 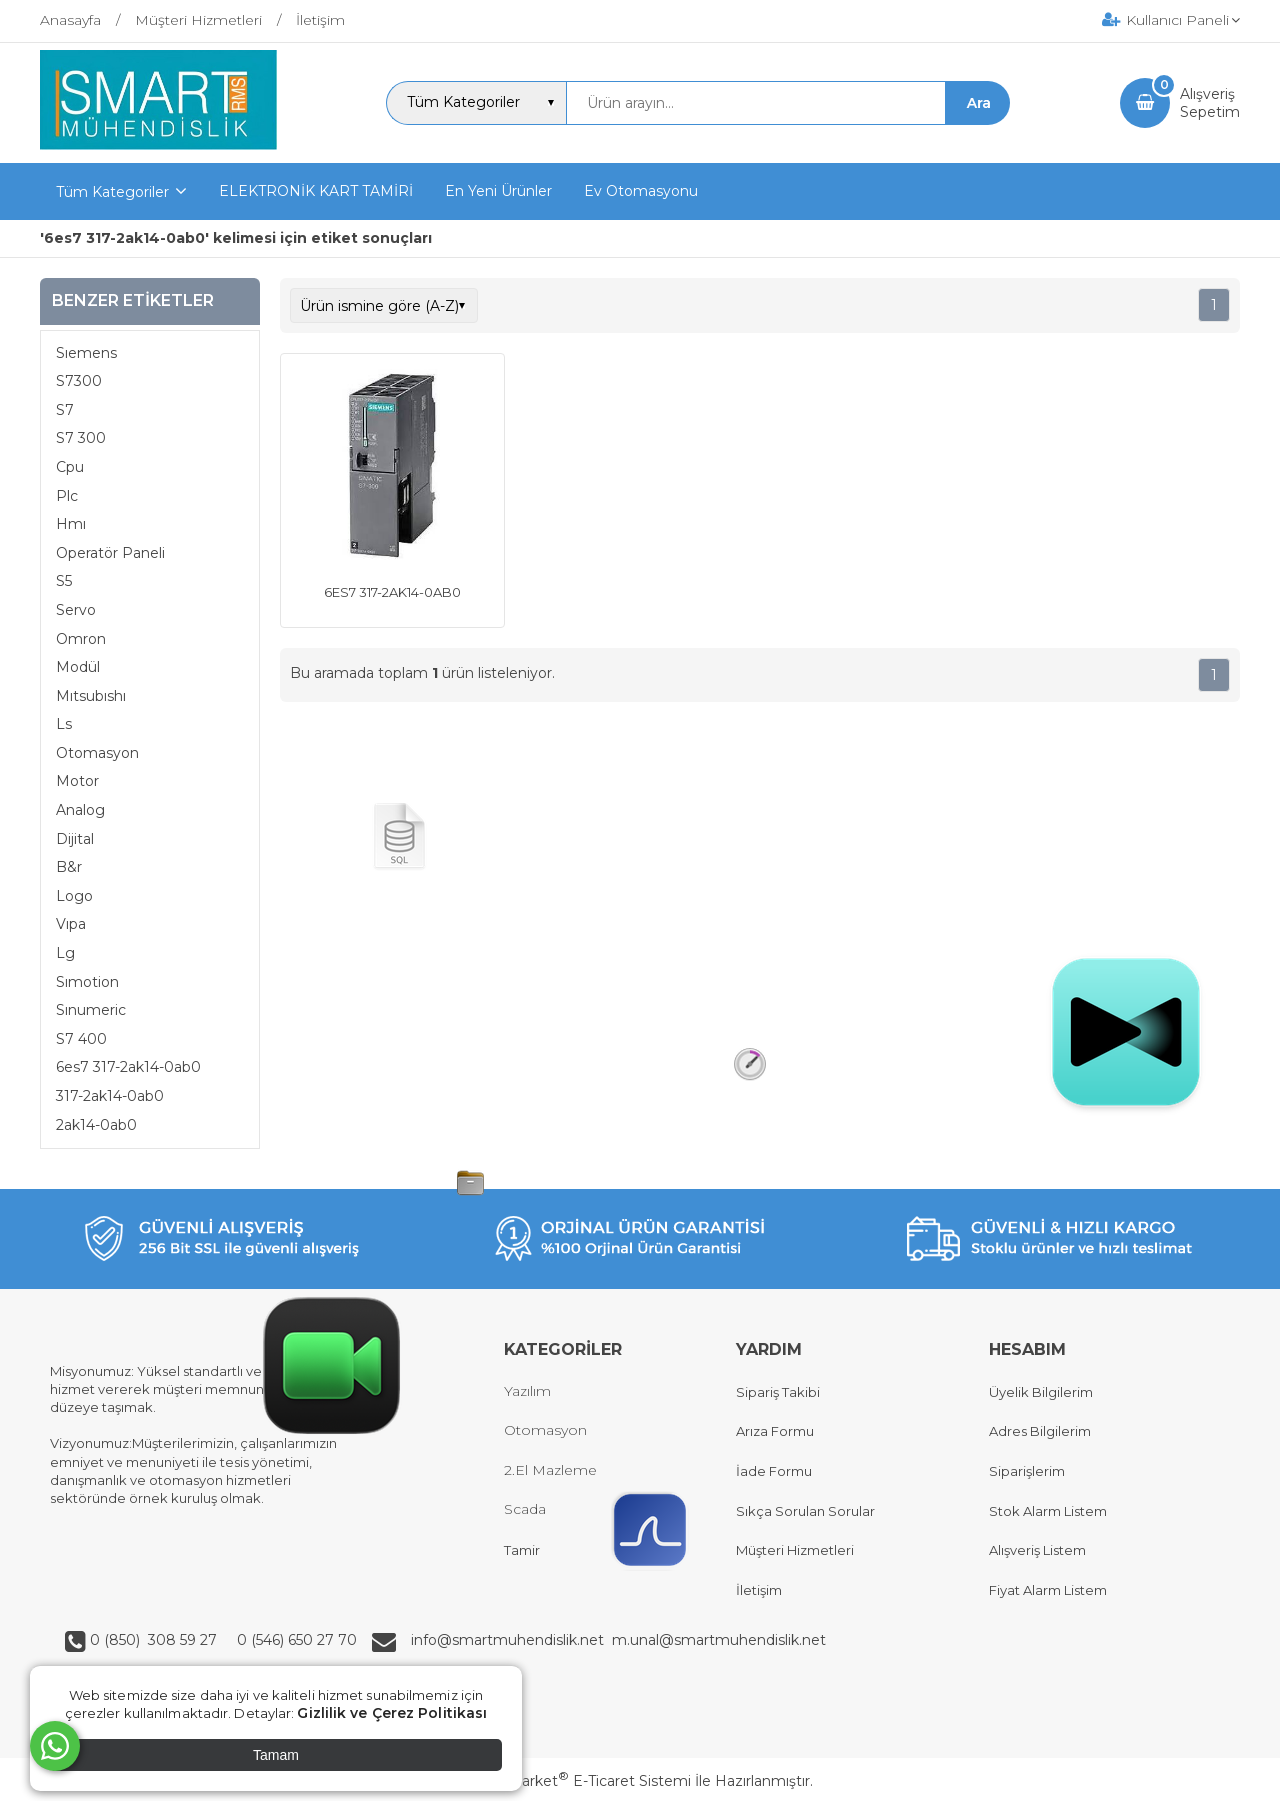 What do you see at coordinates (650, 1530) in the screenshot?
I see `open wireshark network protocol analyzer` at bounding box center [650, 1530].